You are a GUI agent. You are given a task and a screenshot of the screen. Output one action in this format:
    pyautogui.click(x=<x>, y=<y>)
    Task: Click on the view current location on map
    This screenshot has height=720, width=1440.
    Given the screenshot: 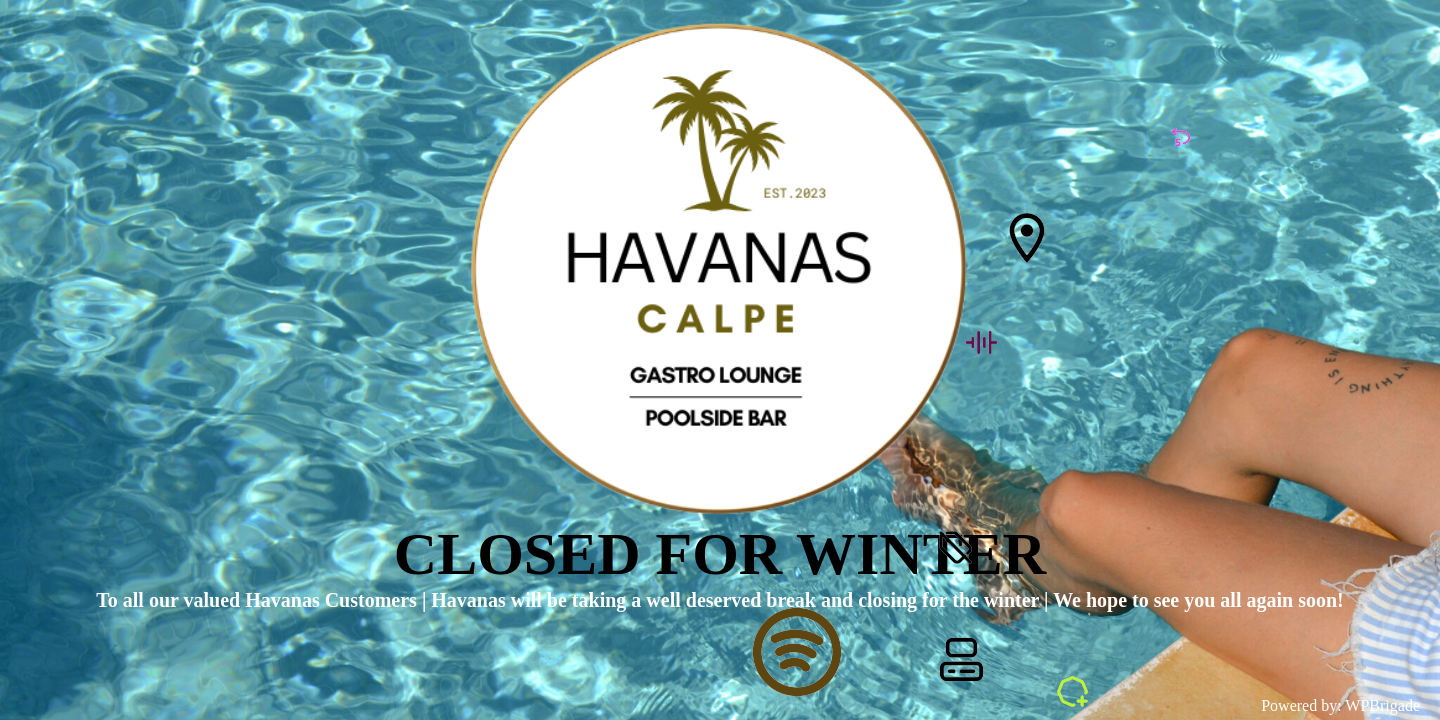 What is the action you would take?
    pyautogui.click(x=1027, y=238)
    